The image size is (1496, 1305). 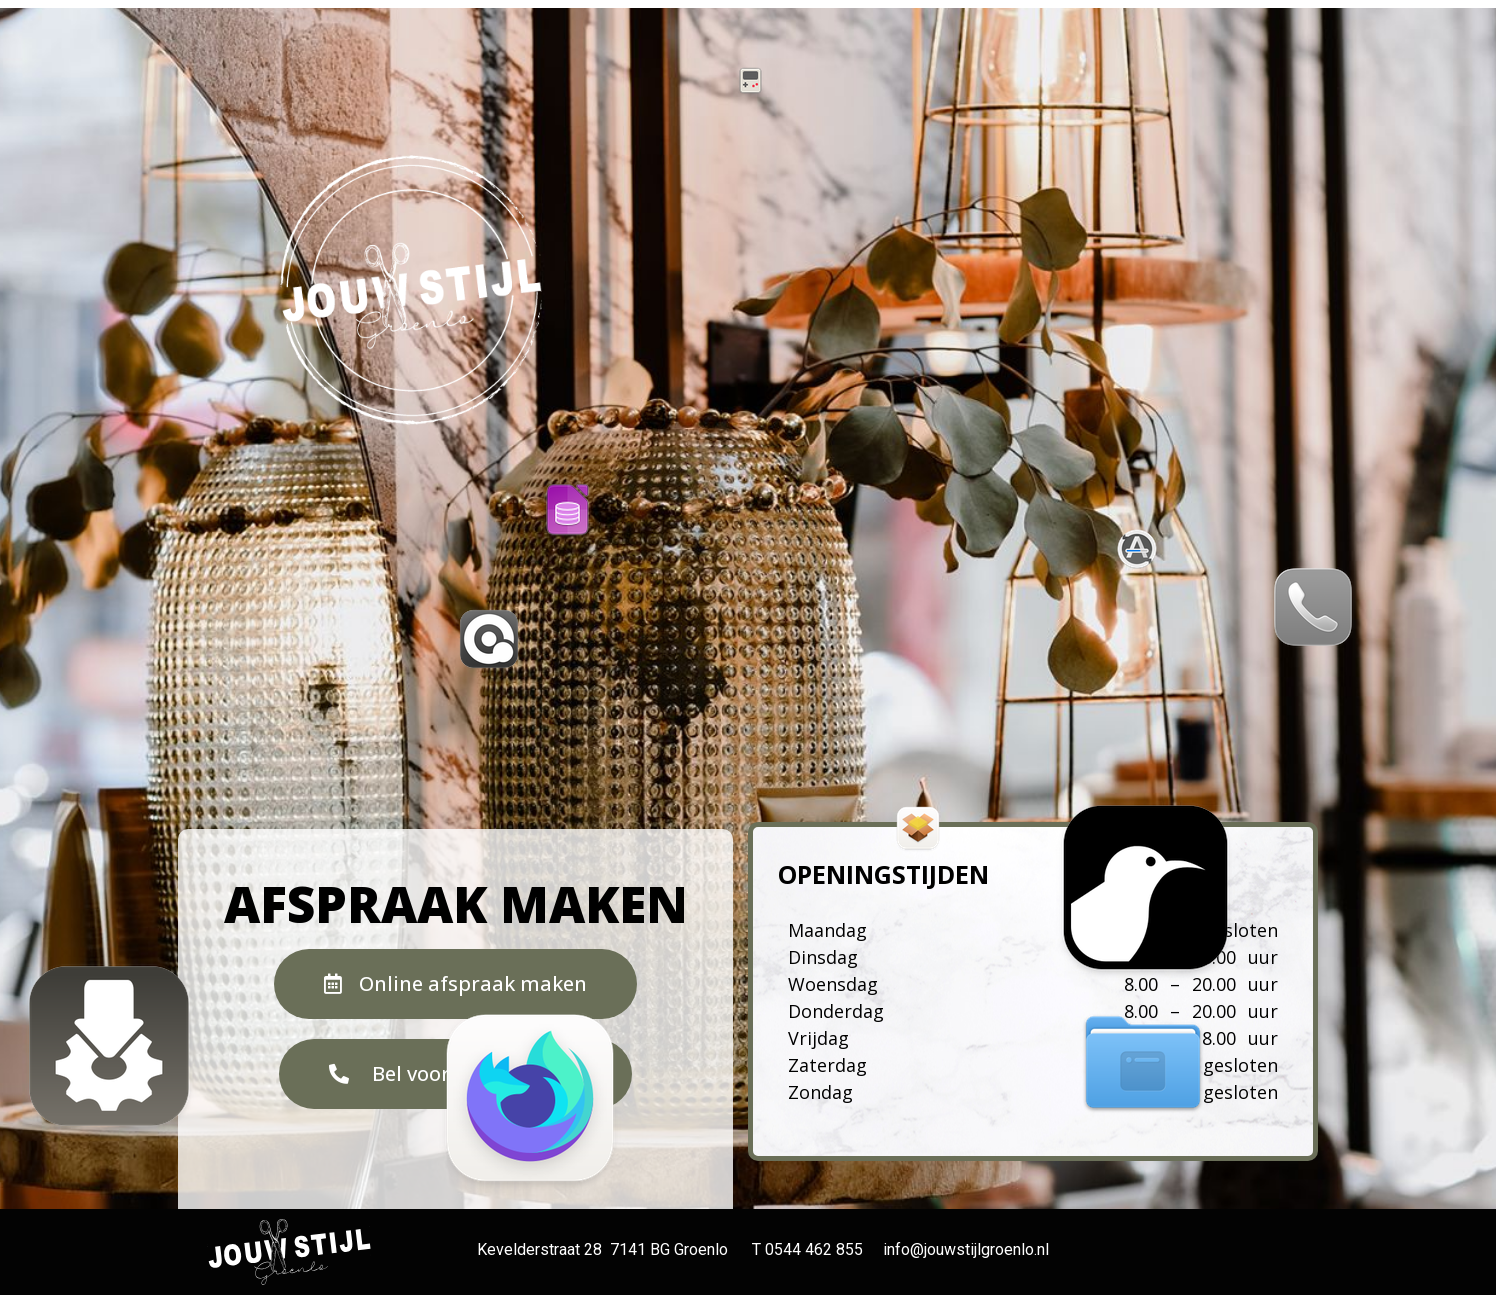 I want to click on open cinny matrix messaging client, so click(x=1145, y=887).